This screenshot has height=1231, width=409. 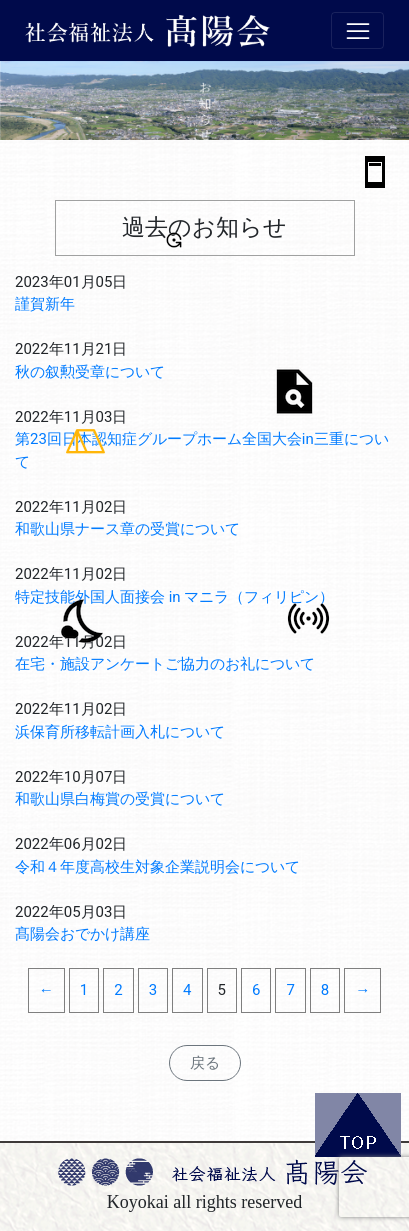 What do you see at coordinates (85, 442) in the screenshot?
I see `view camping or outdoor locations` at bounding box center [85, 442].